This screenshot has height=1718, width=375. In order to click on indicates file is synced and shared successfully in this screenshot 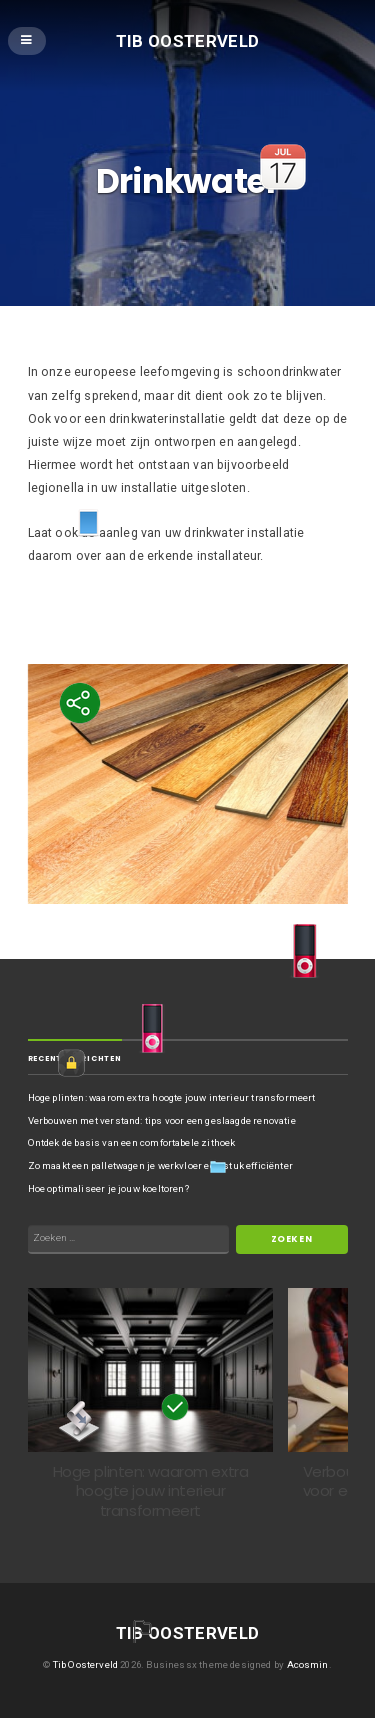, I will do `click(175, 1407)`.